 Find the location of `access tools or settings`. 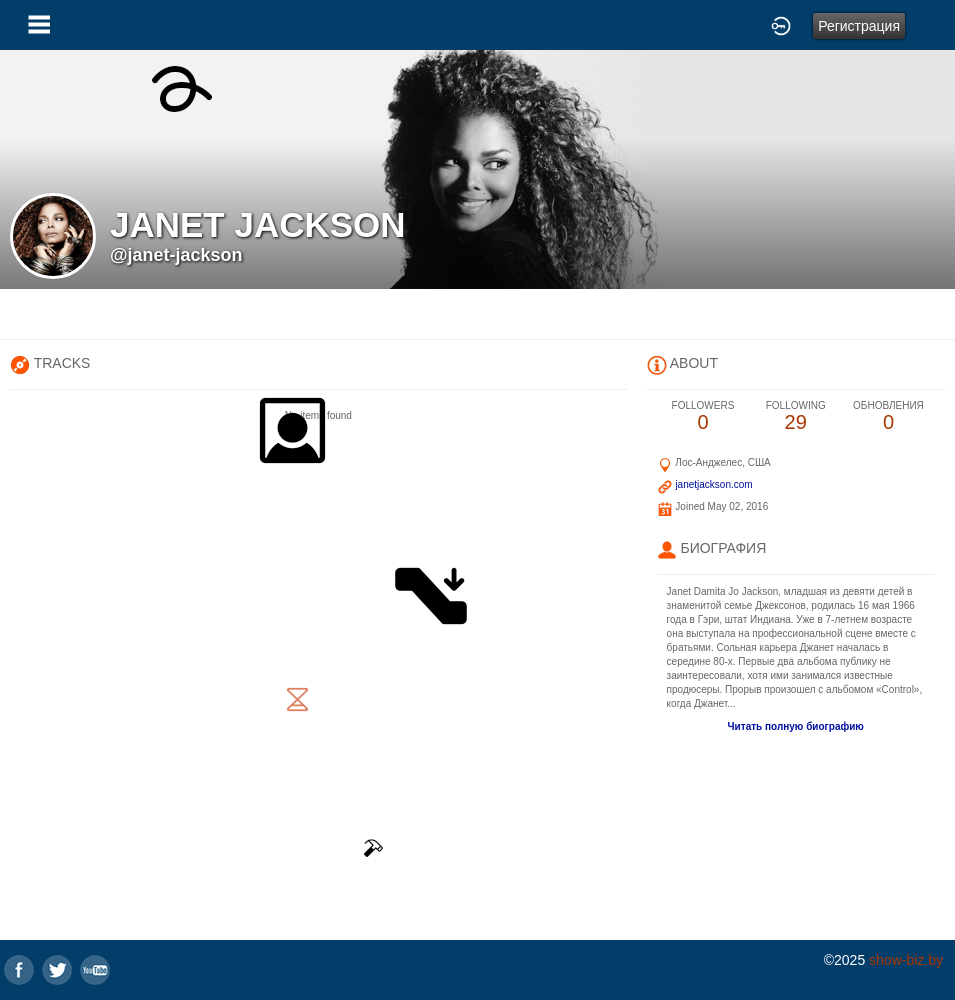

access tools or settings is located at coordinates (372, 848).